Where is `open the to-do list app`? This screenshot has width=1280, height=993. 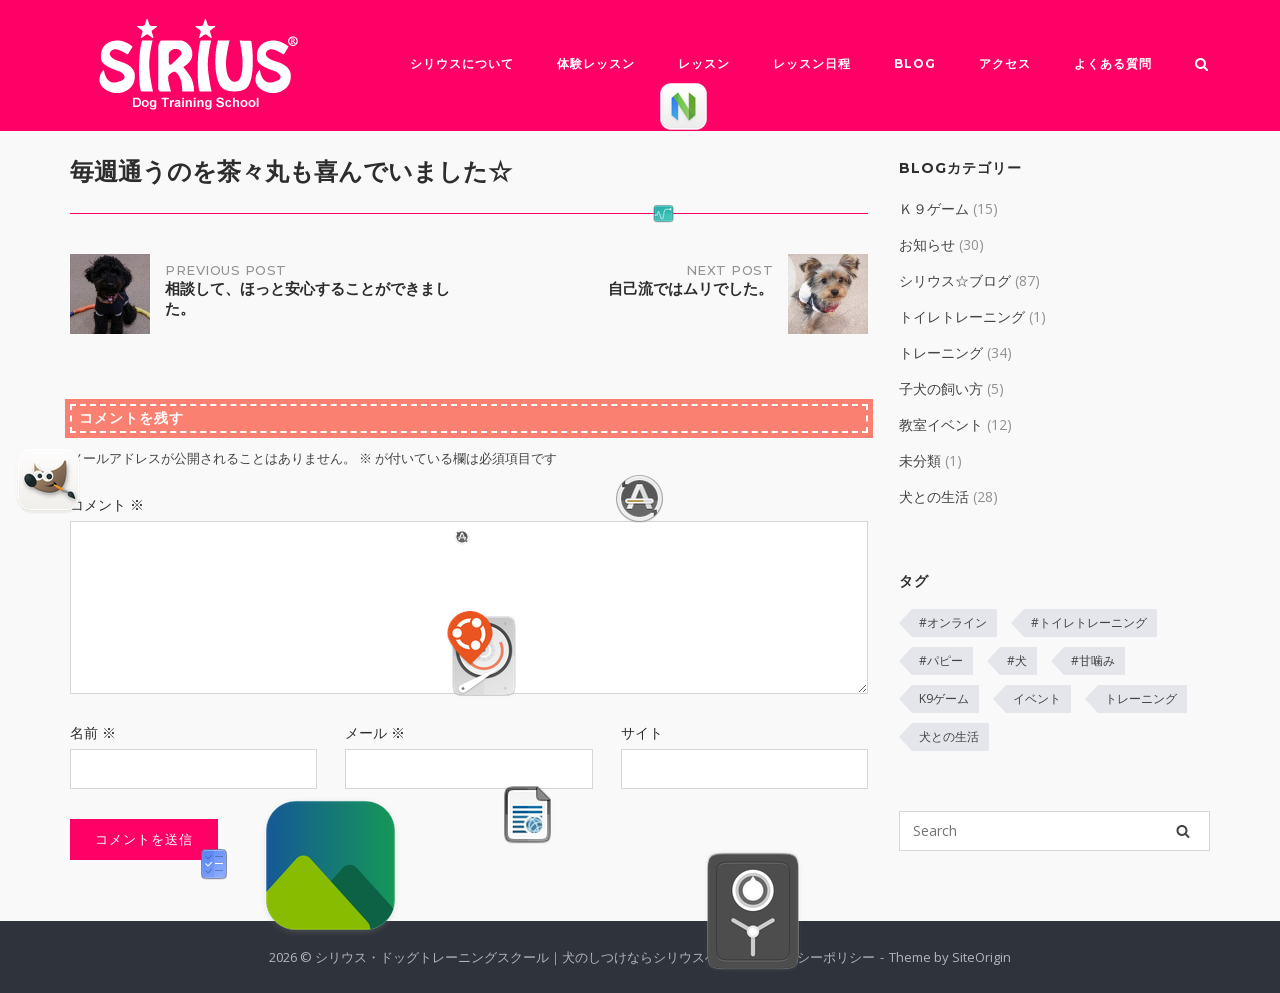 open the to-do list app is located at coordinates (214, 864).